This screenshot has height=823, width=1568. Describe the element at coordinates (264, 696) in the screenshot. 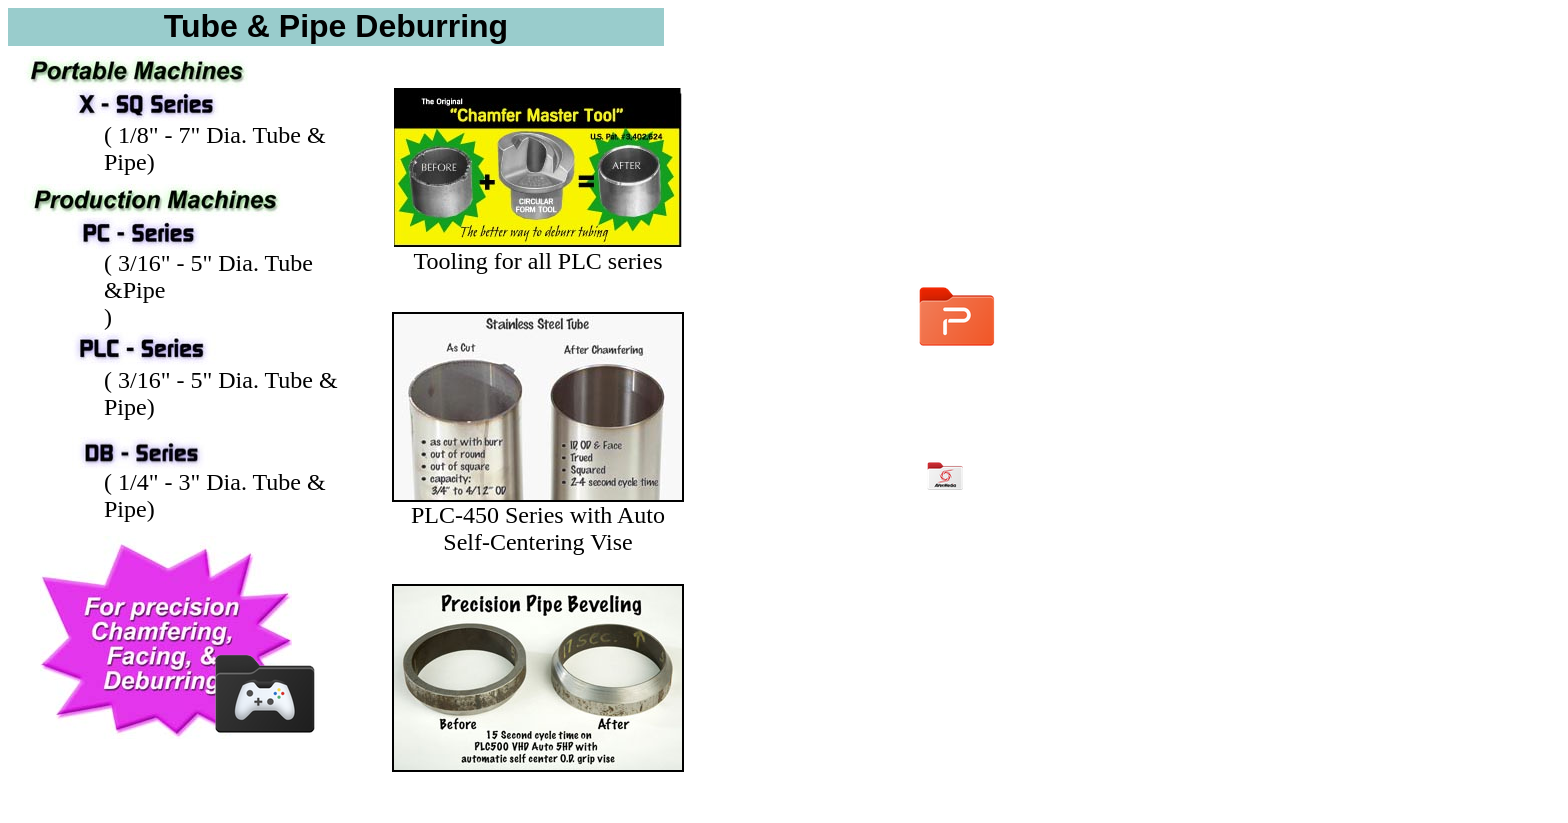

I see `open microsoft games folder` at that location.